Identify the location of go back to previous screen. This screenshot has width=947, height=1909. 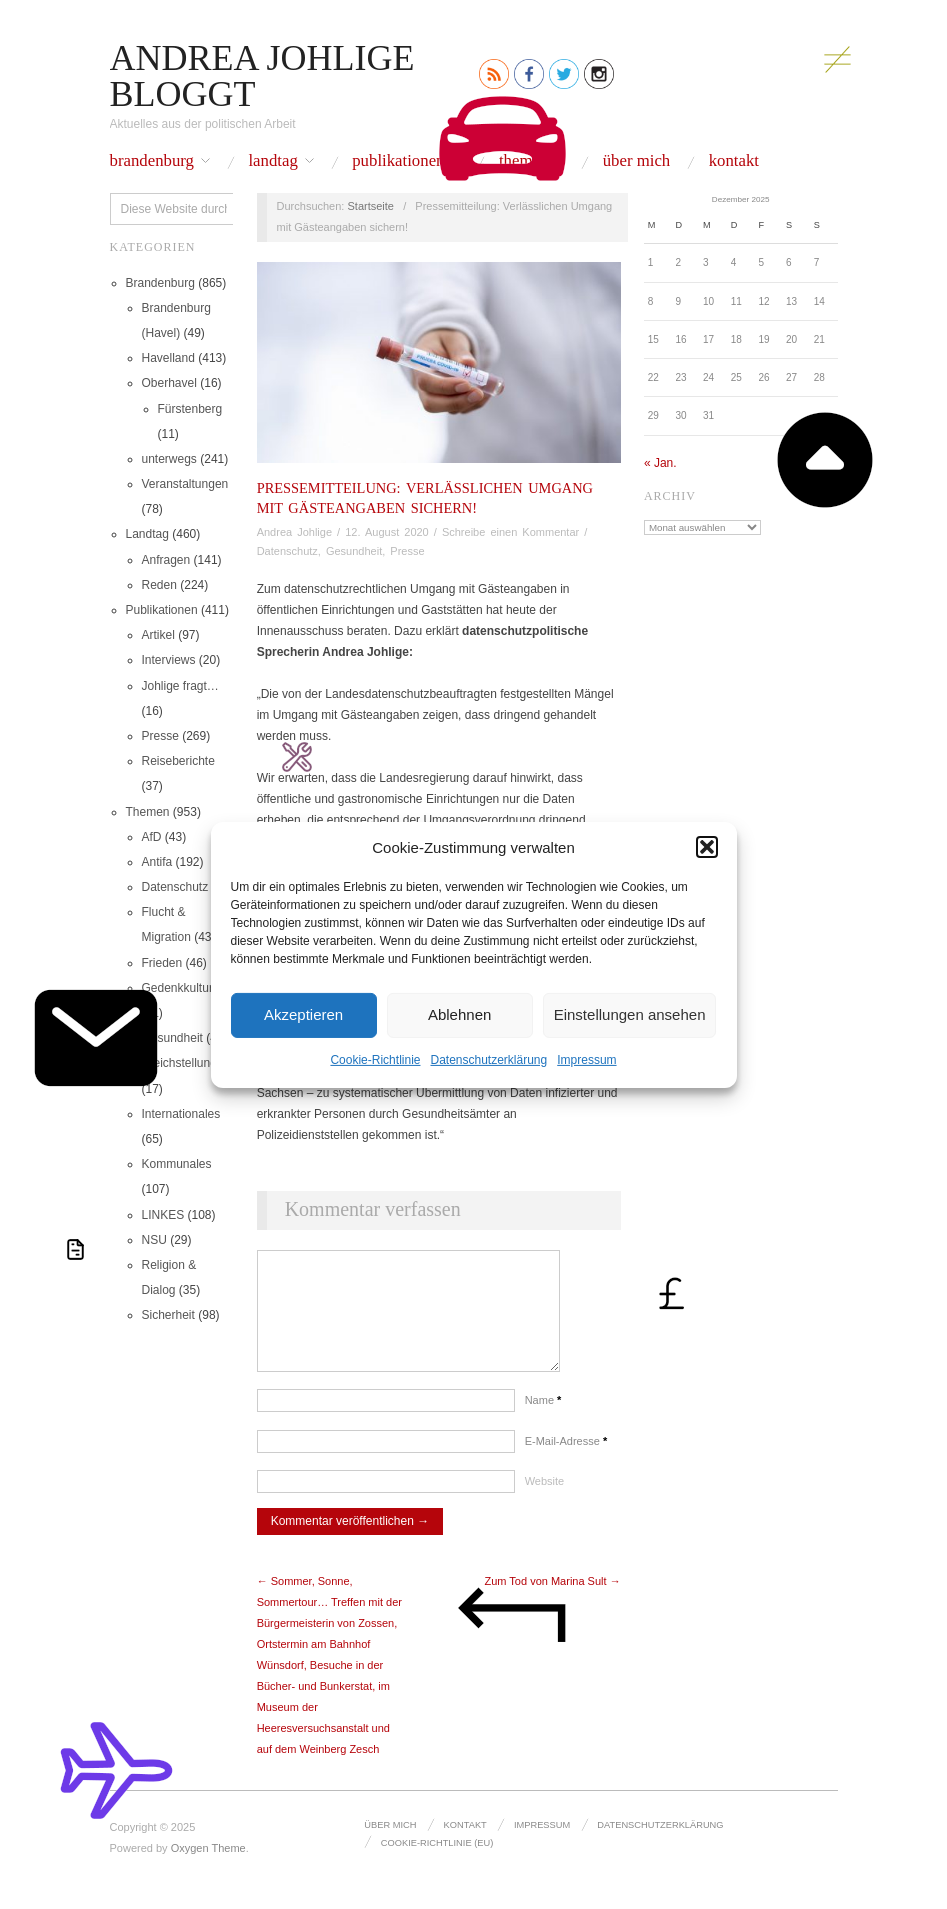
(512, 1615).